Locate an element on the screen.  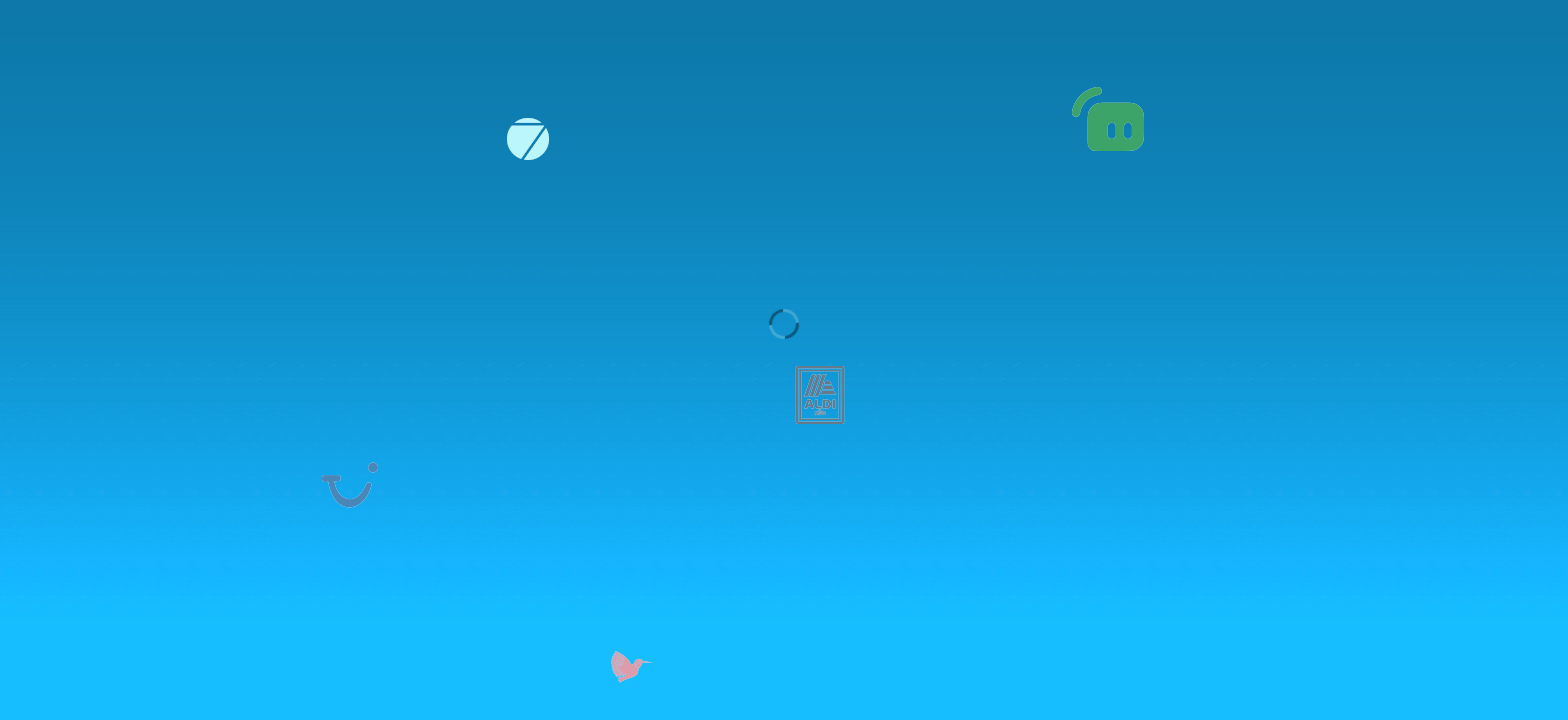
Framework7 mobile framework logo is located at coordinates (528, 139).